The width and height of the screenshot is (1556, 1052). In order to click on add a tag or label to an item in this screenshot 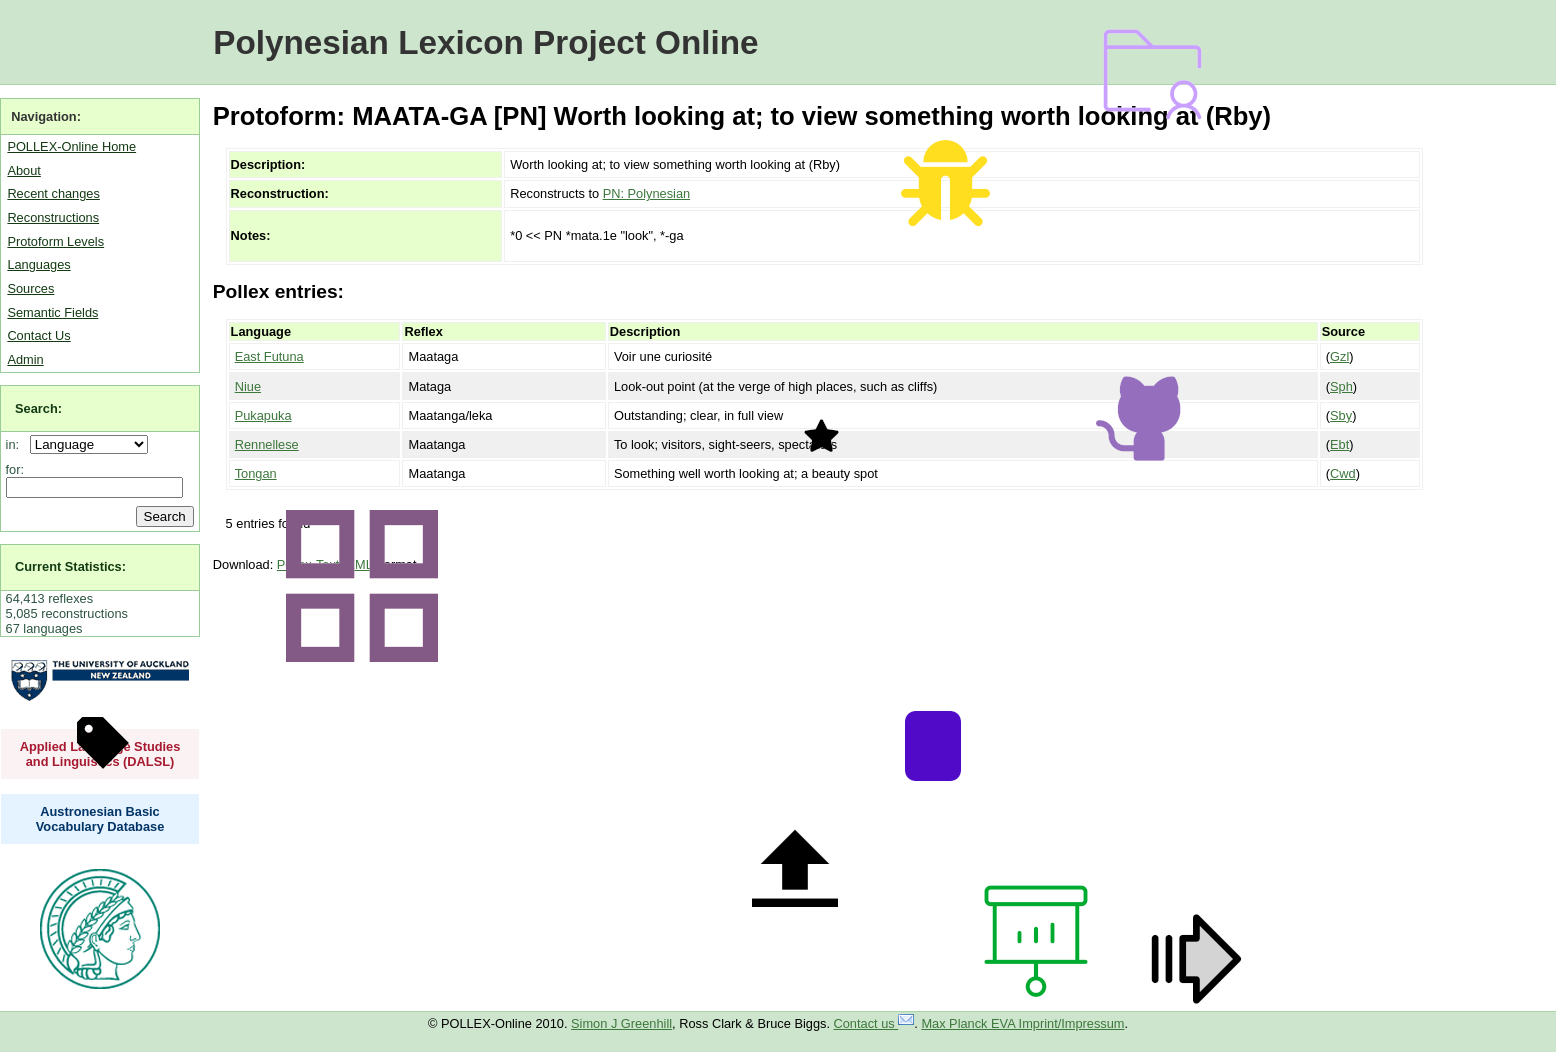, I will do `click(103, 743)`.